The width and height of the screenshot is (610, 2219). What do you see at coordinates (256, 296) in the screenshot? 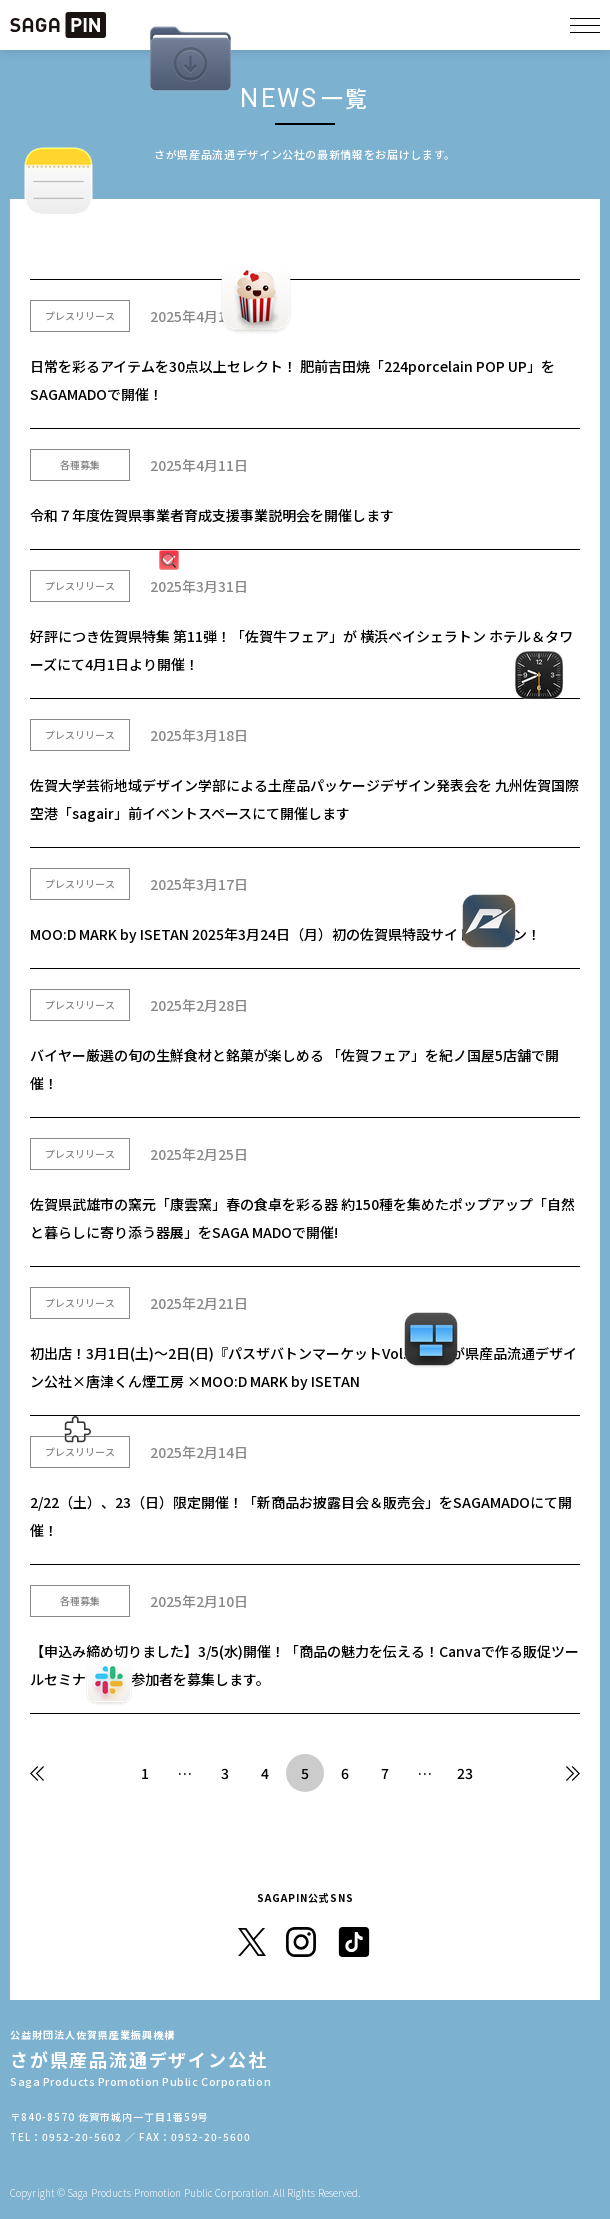
I see `open popcorn time streaming app` at bounding box center [256, 296].